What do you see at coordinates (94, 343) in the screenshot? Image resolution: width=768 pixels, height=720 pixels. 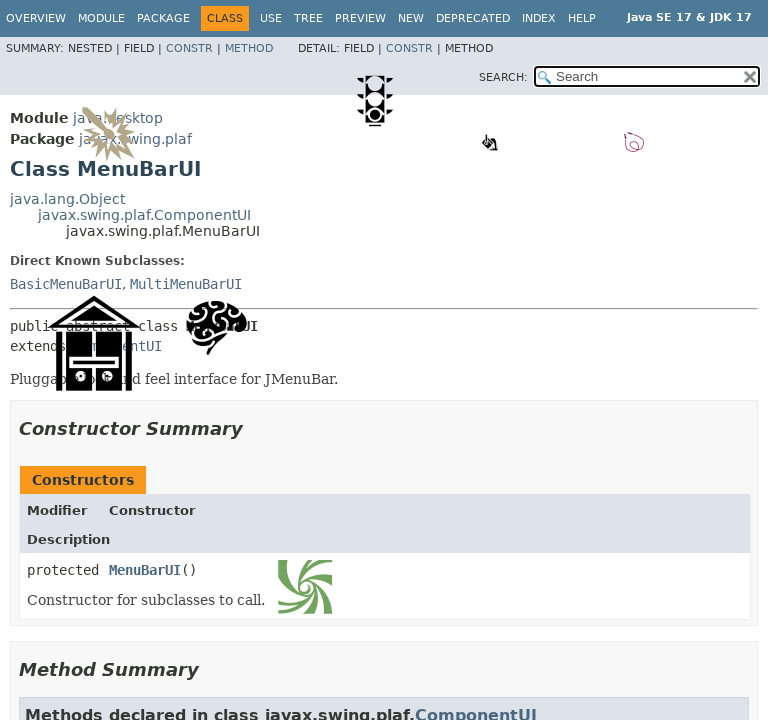 I see `access temple or shrine location` at bounding box center [94, 343].